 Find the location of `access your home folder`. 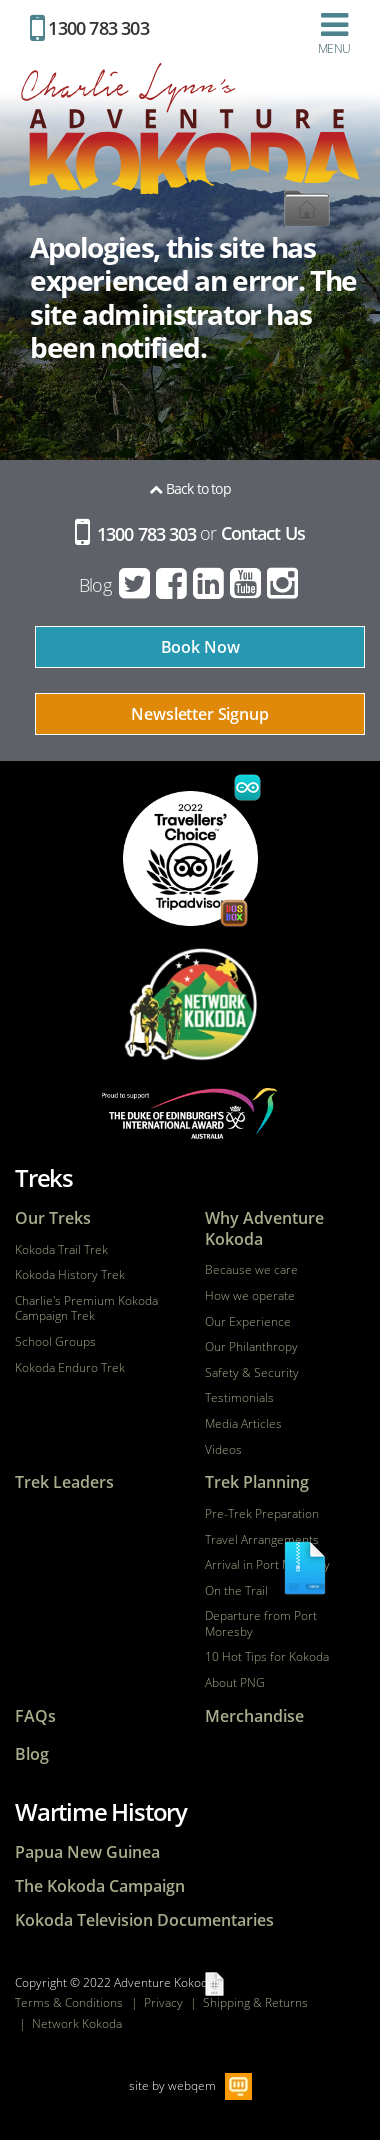

access your home folder is located at coordinates (307, 208).